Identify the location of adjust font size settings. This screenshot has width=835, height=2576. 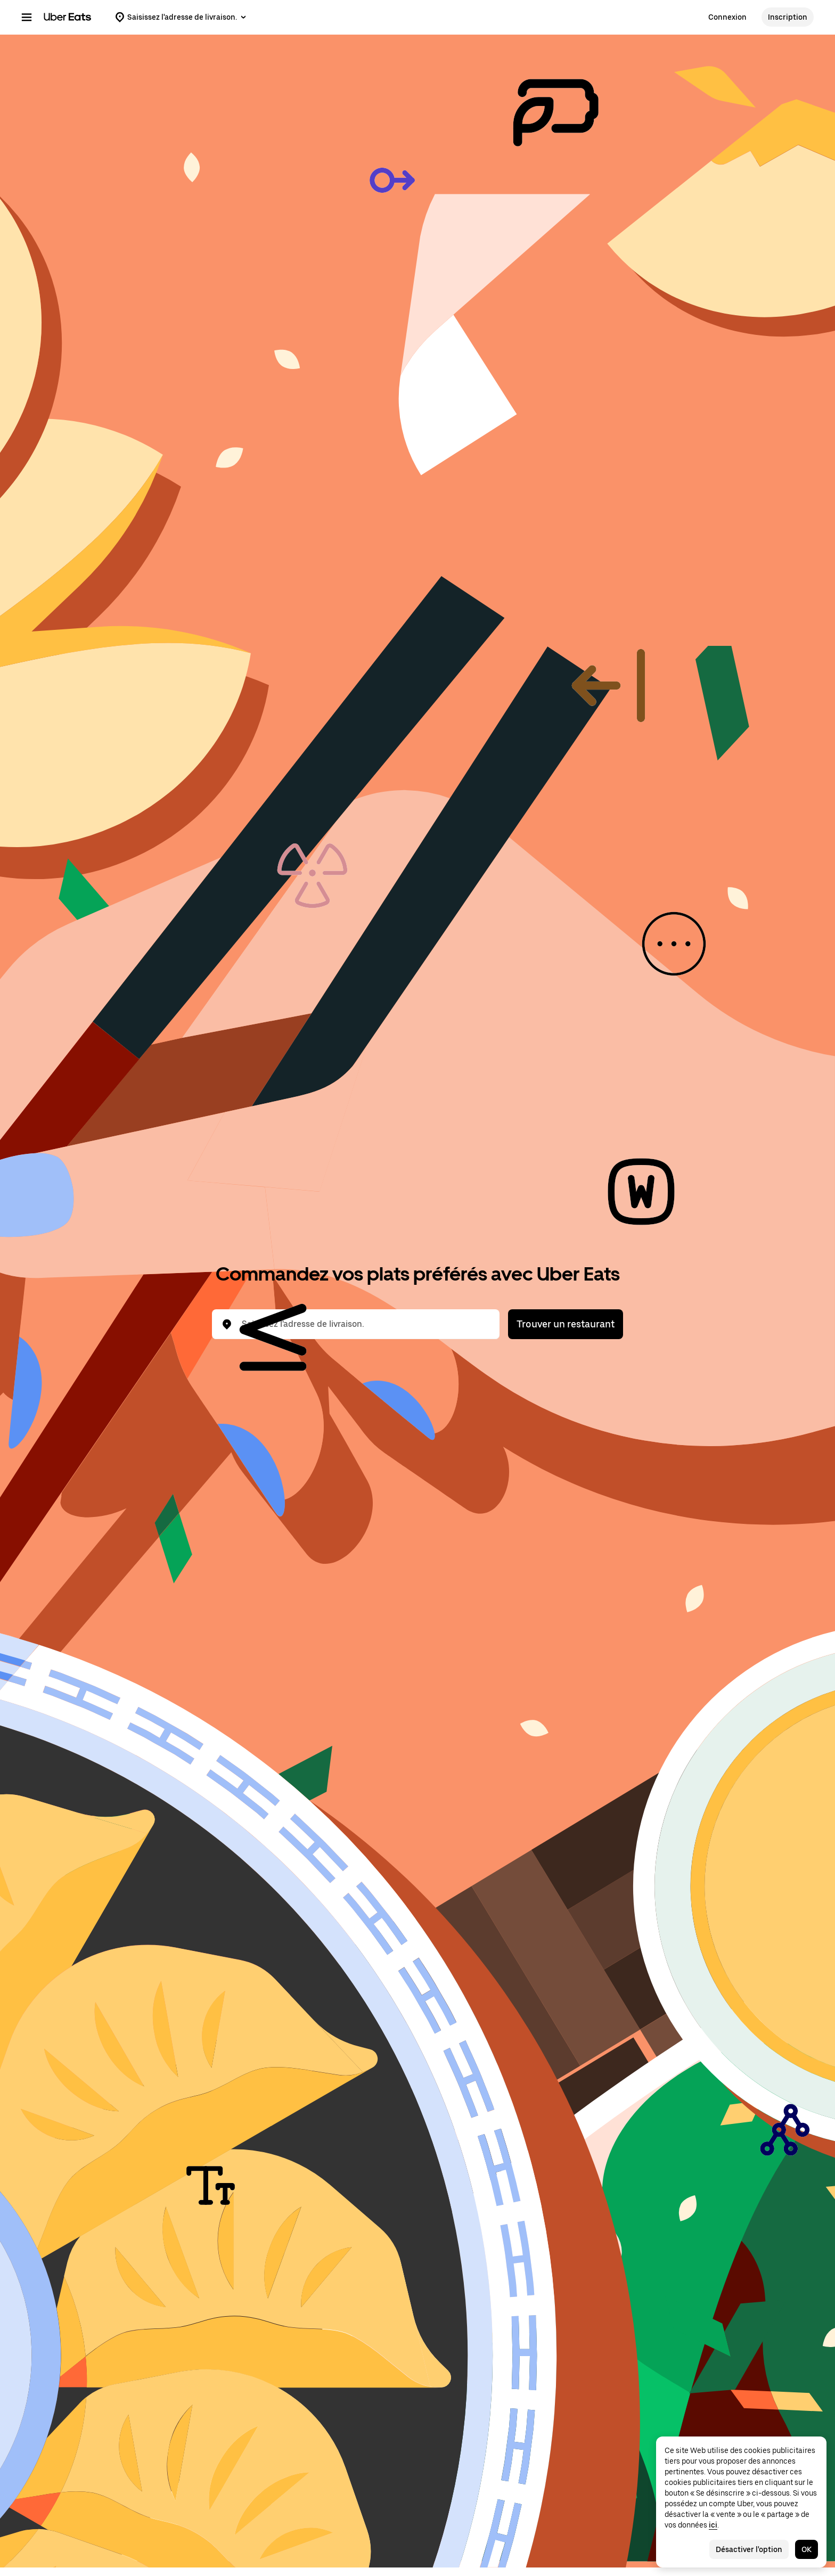
(210, 2185).